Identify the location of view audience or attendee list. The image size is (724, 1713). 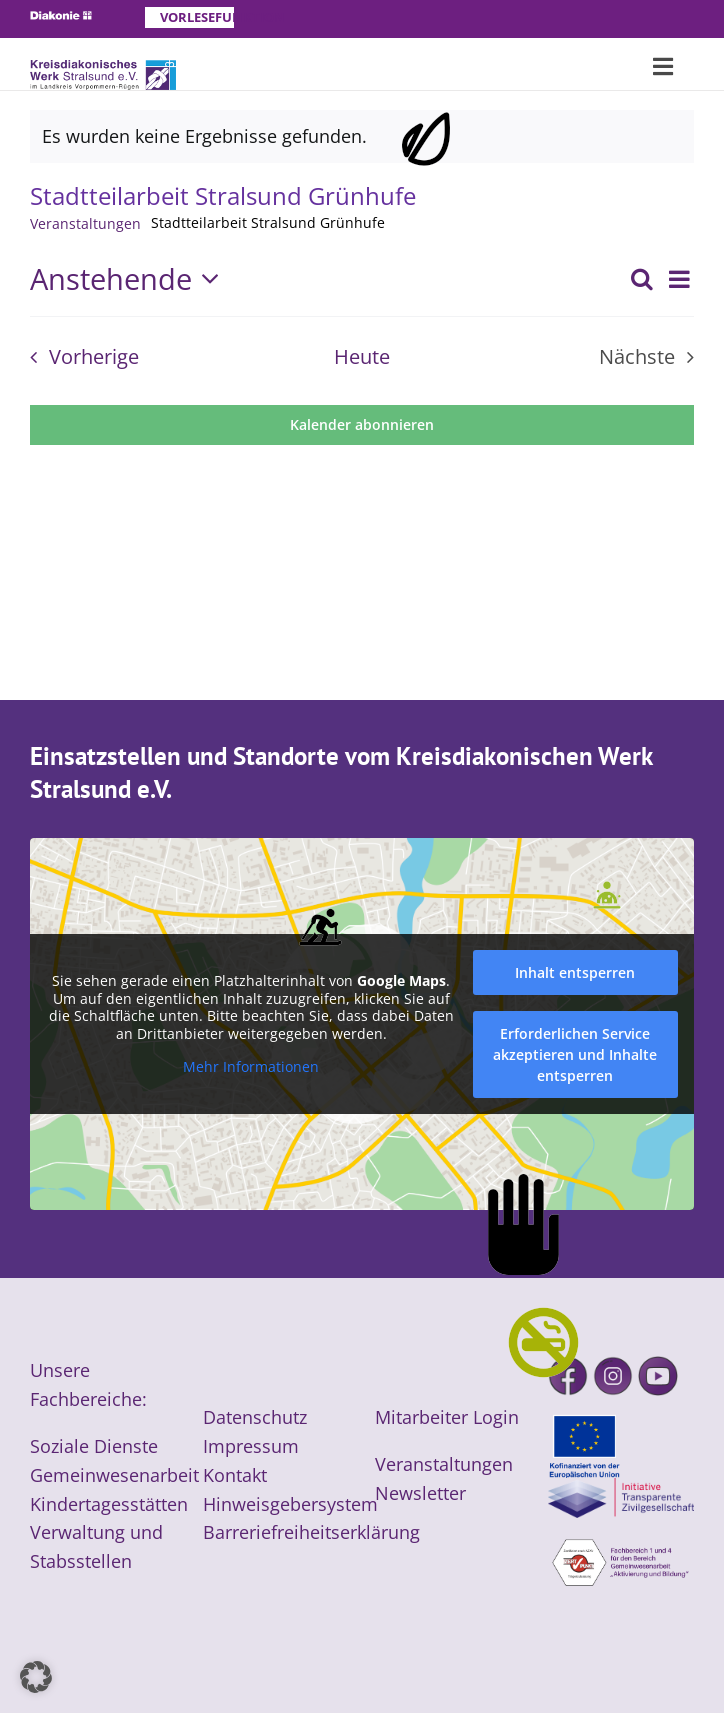
(607, 895).